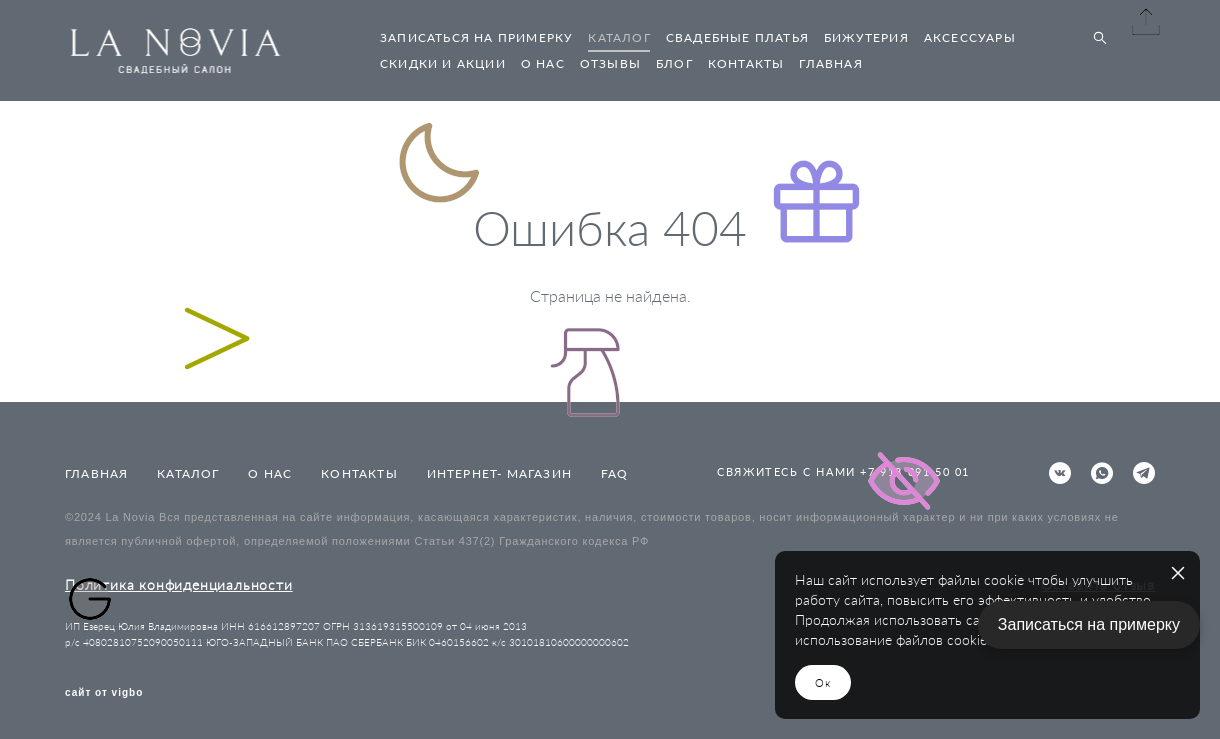 This screenshot has width=1220, height=739. Describe the element at coordinates (212, 338) in the screenshot. I see `navigate to the next item or page` at that location.